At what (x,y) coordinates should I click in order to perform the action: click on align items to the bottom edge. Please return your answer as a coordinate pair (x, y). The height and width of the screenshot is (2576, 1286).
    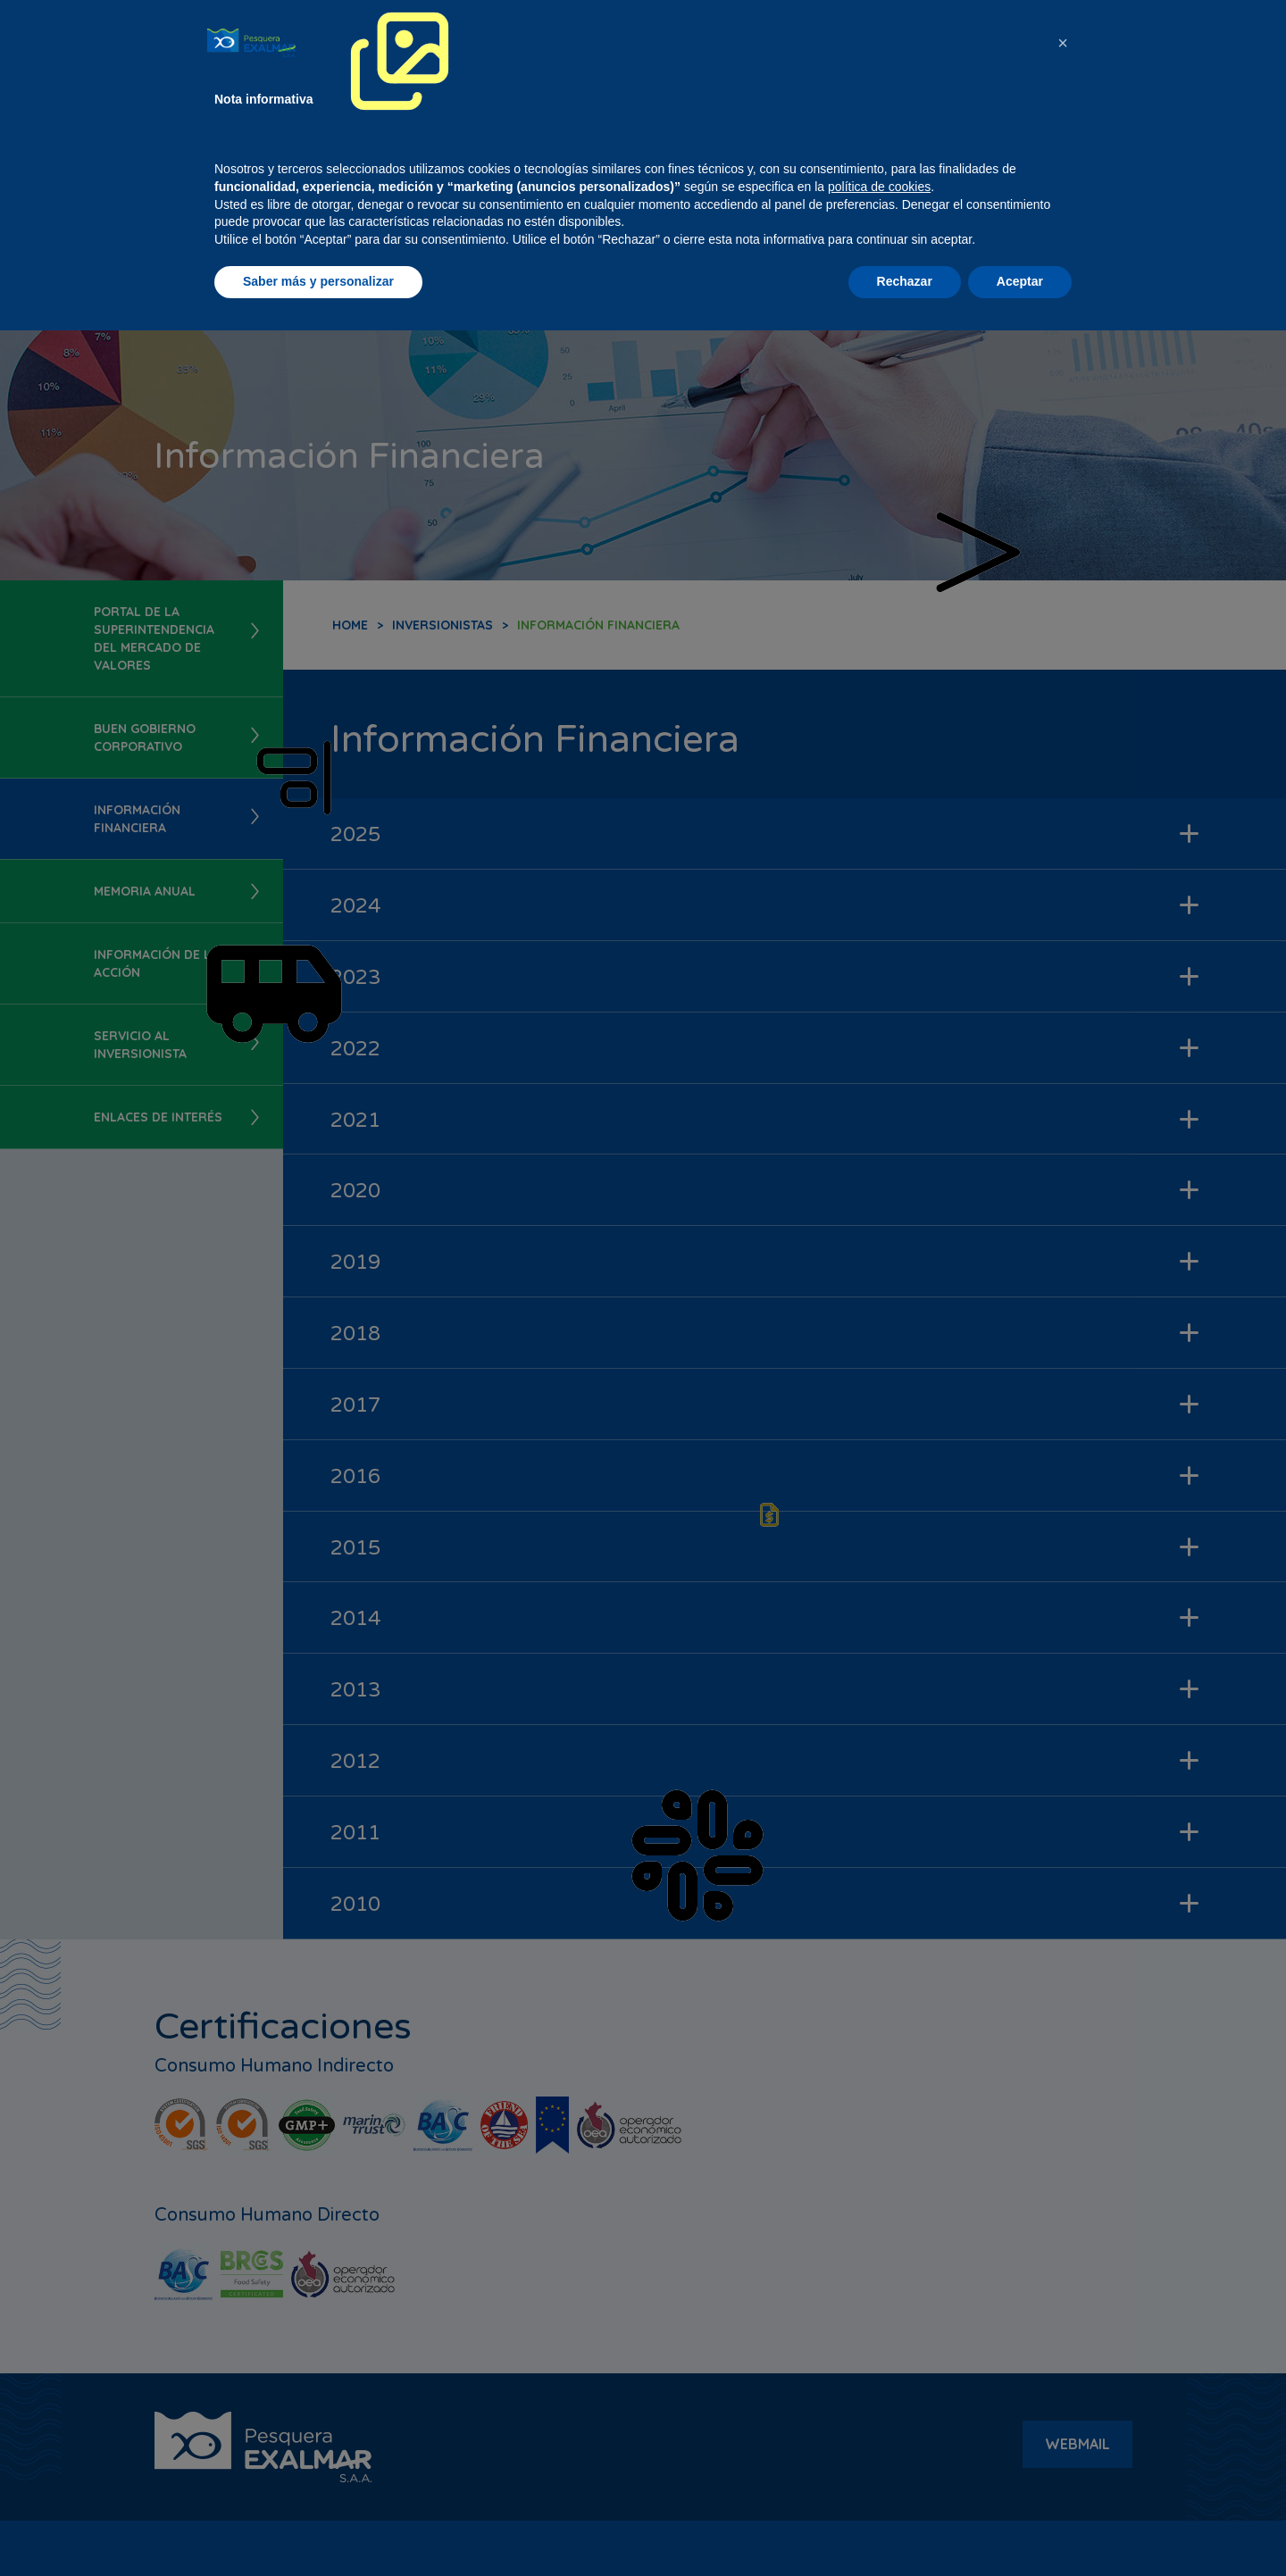
    Looking at the image, I should click on (294, 778).